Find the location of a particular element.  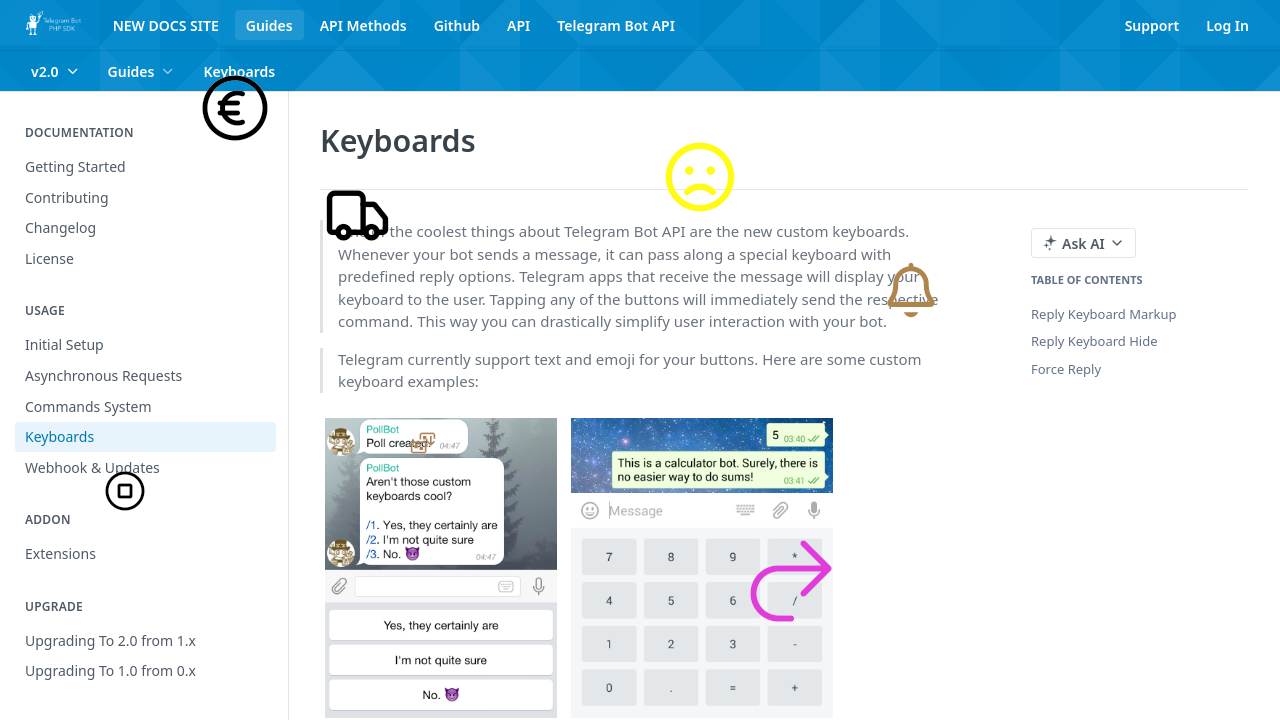

indicate negative feedback or dissatisfaction is located at coordinates (700, 177).